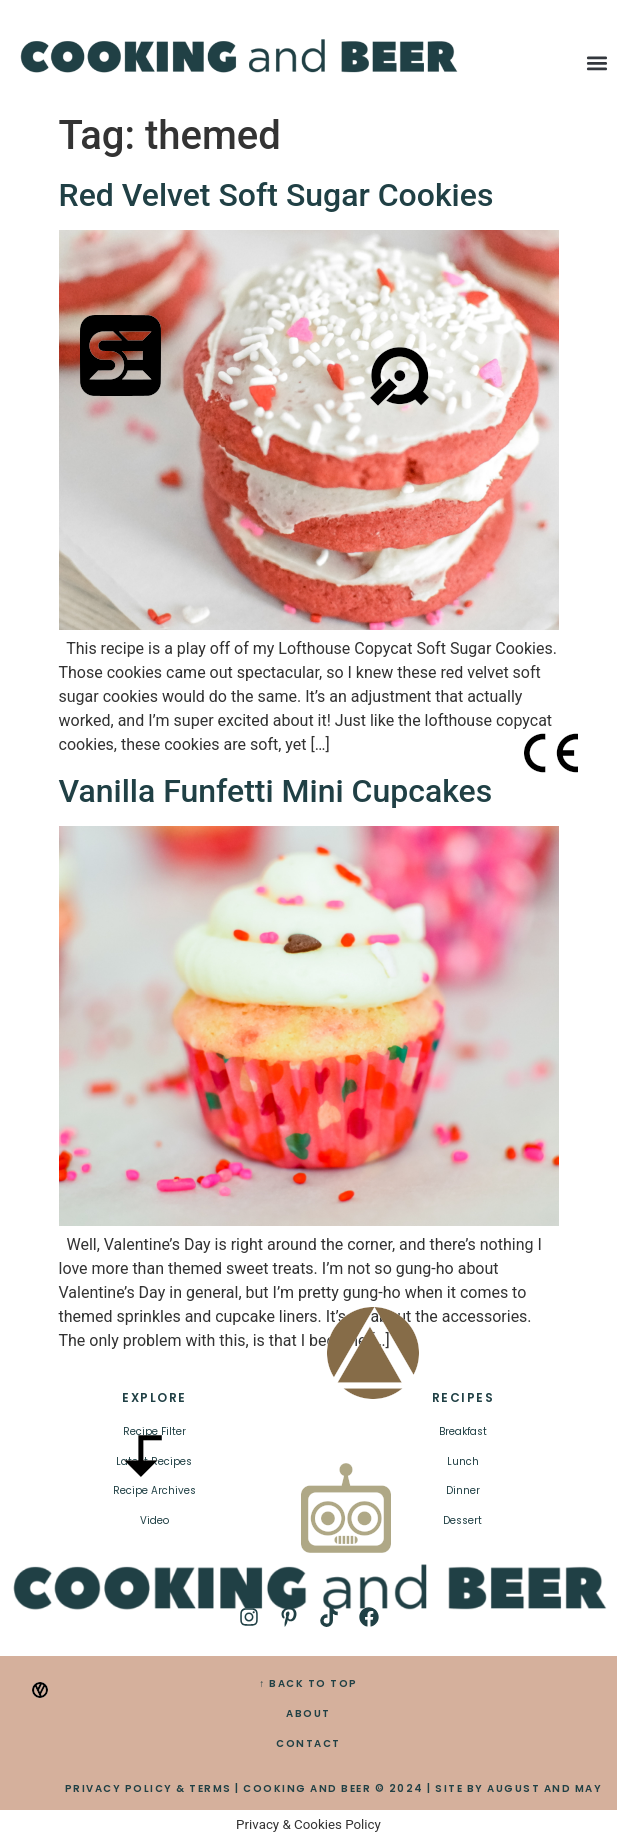 Image resolution: width=617 pixels, height=1840 pixels. What do you see at coordinates (120, 355) in the screenshot?
I see `open Subtitle Edit application` at bounding box center [120, 355].